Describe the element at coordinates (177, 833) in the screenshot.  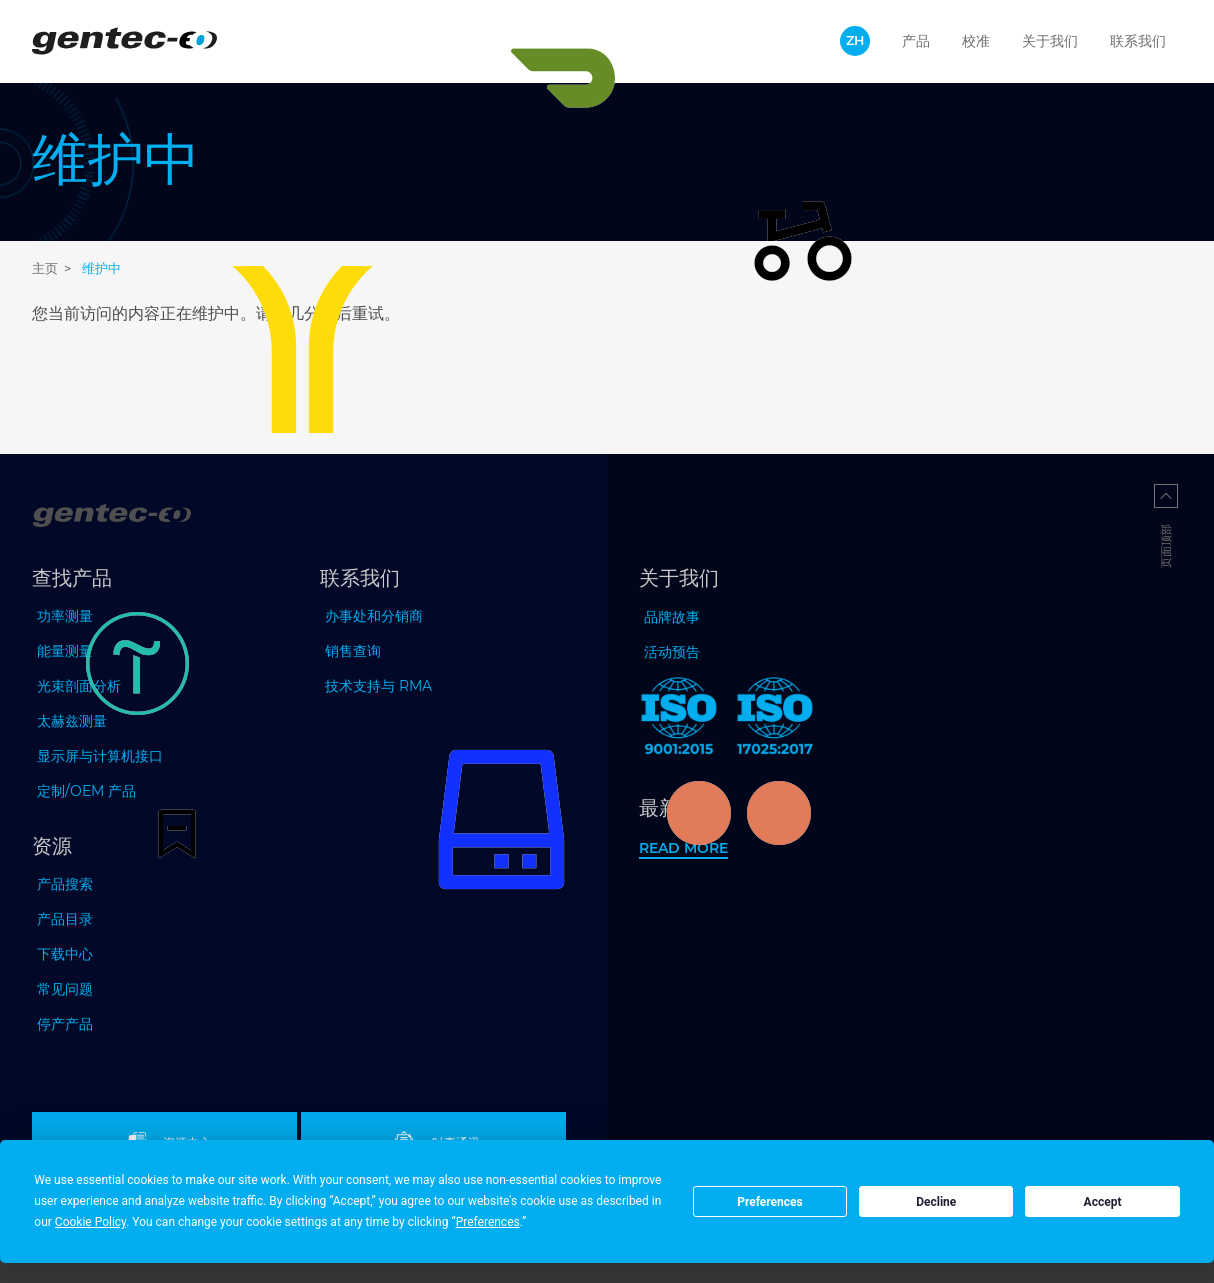
I see `bookmark this item` at that location.